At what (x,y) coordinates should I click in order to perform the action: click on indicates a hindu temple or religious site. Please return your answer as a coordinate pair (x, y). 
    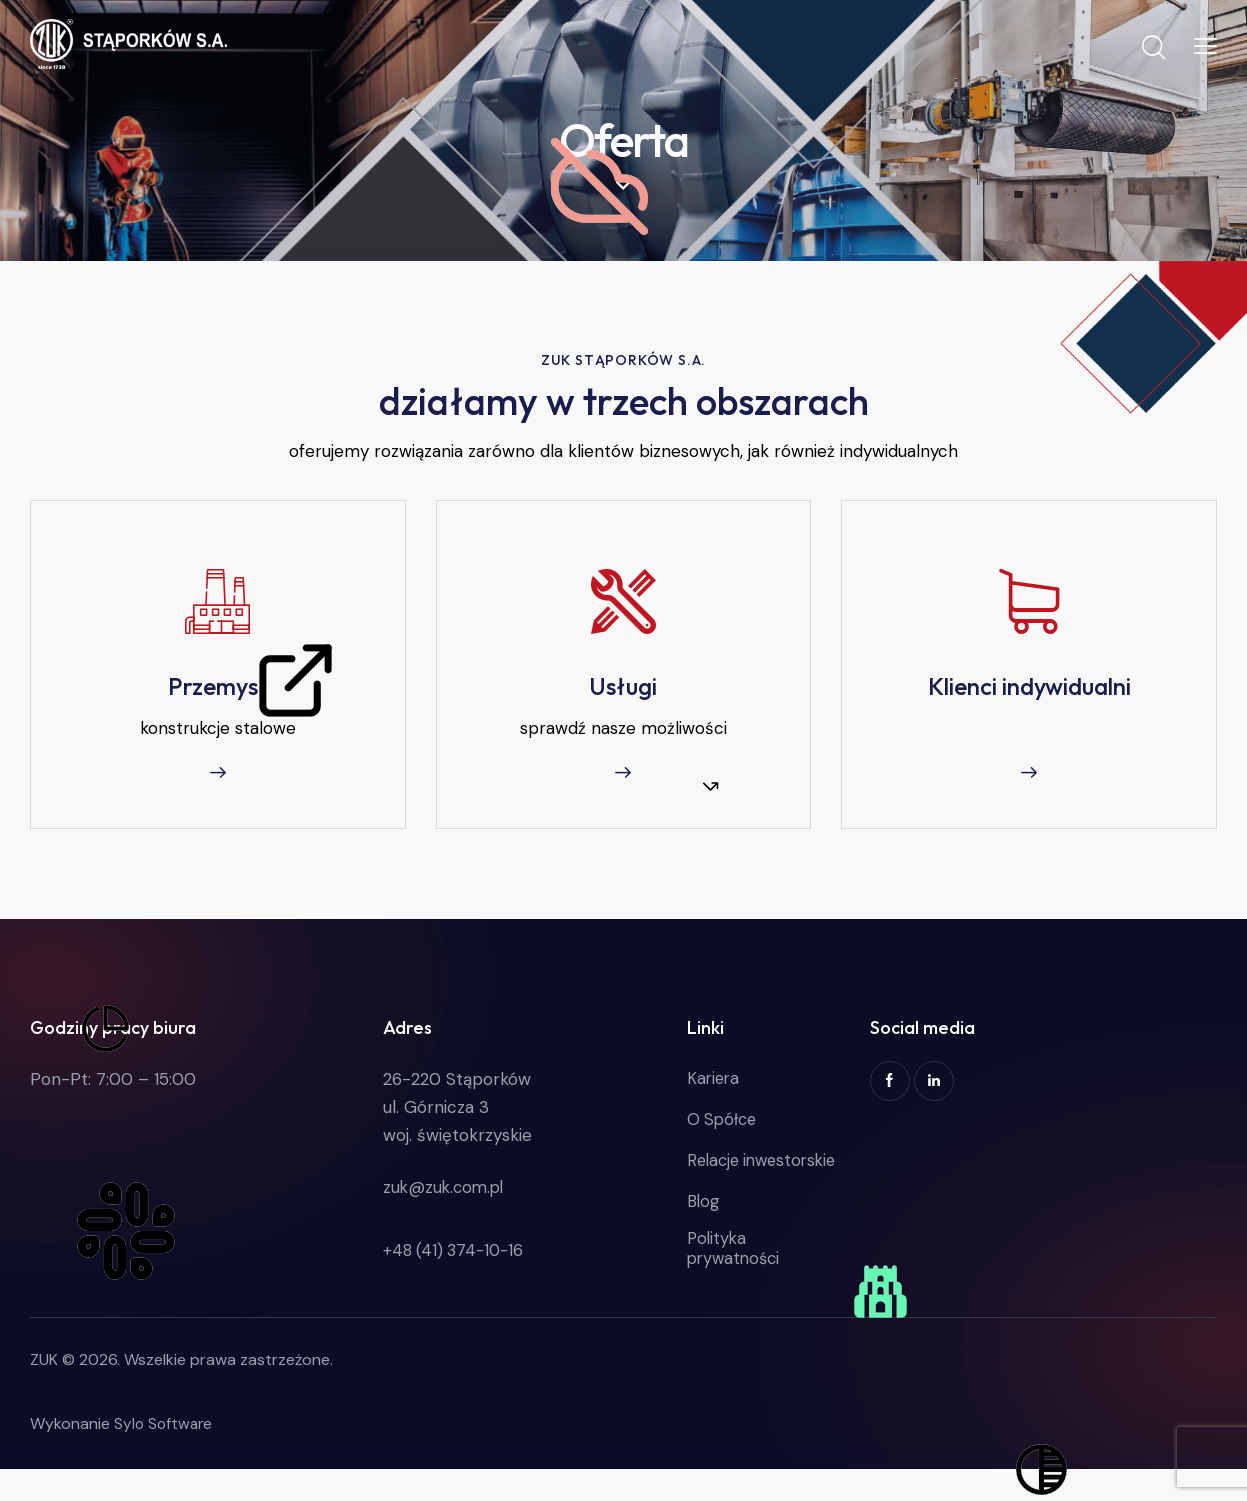
    Looking at the image, I should click on (880, 1291).